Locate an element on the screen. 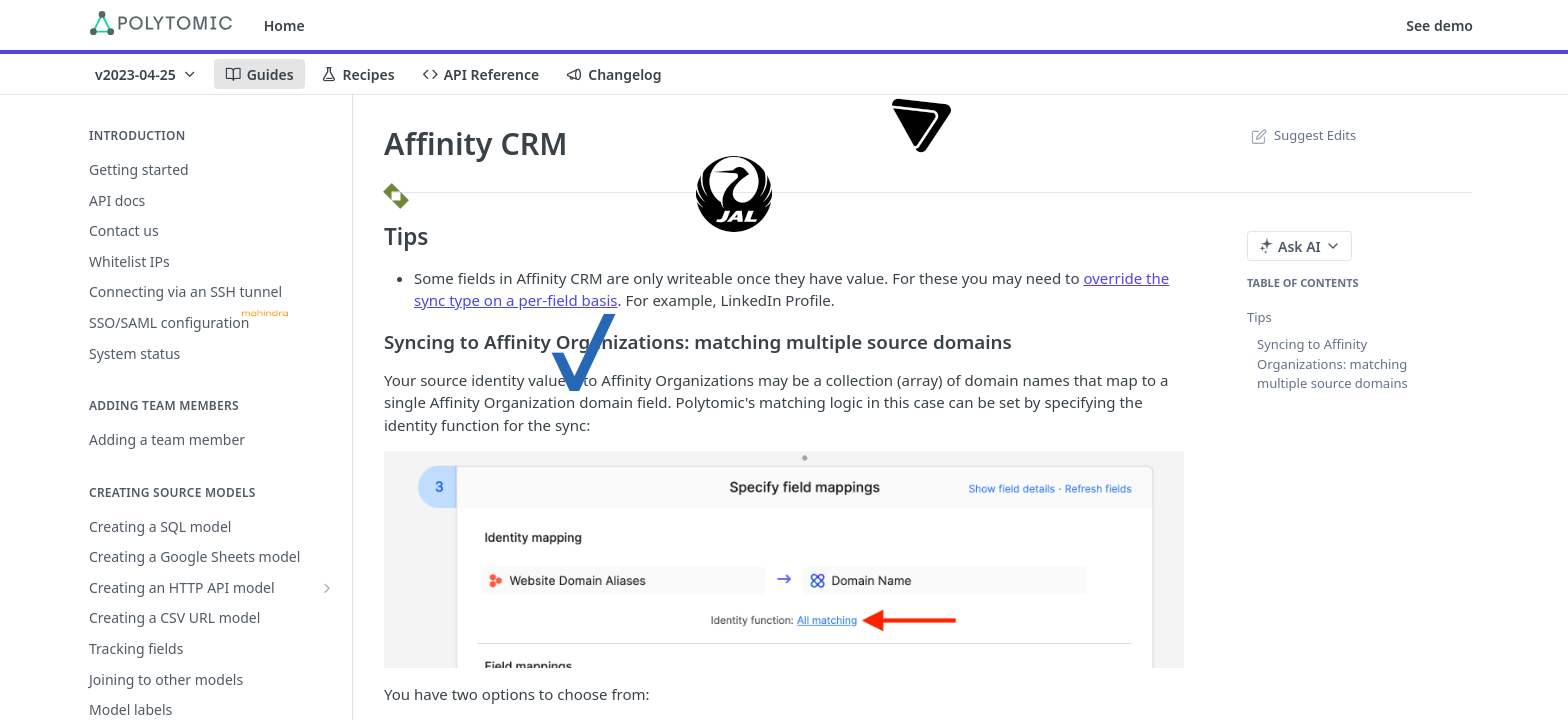 This screenshot has width=1568, height=720. Japan Airlines company logo is located at coordinates (734, 194).